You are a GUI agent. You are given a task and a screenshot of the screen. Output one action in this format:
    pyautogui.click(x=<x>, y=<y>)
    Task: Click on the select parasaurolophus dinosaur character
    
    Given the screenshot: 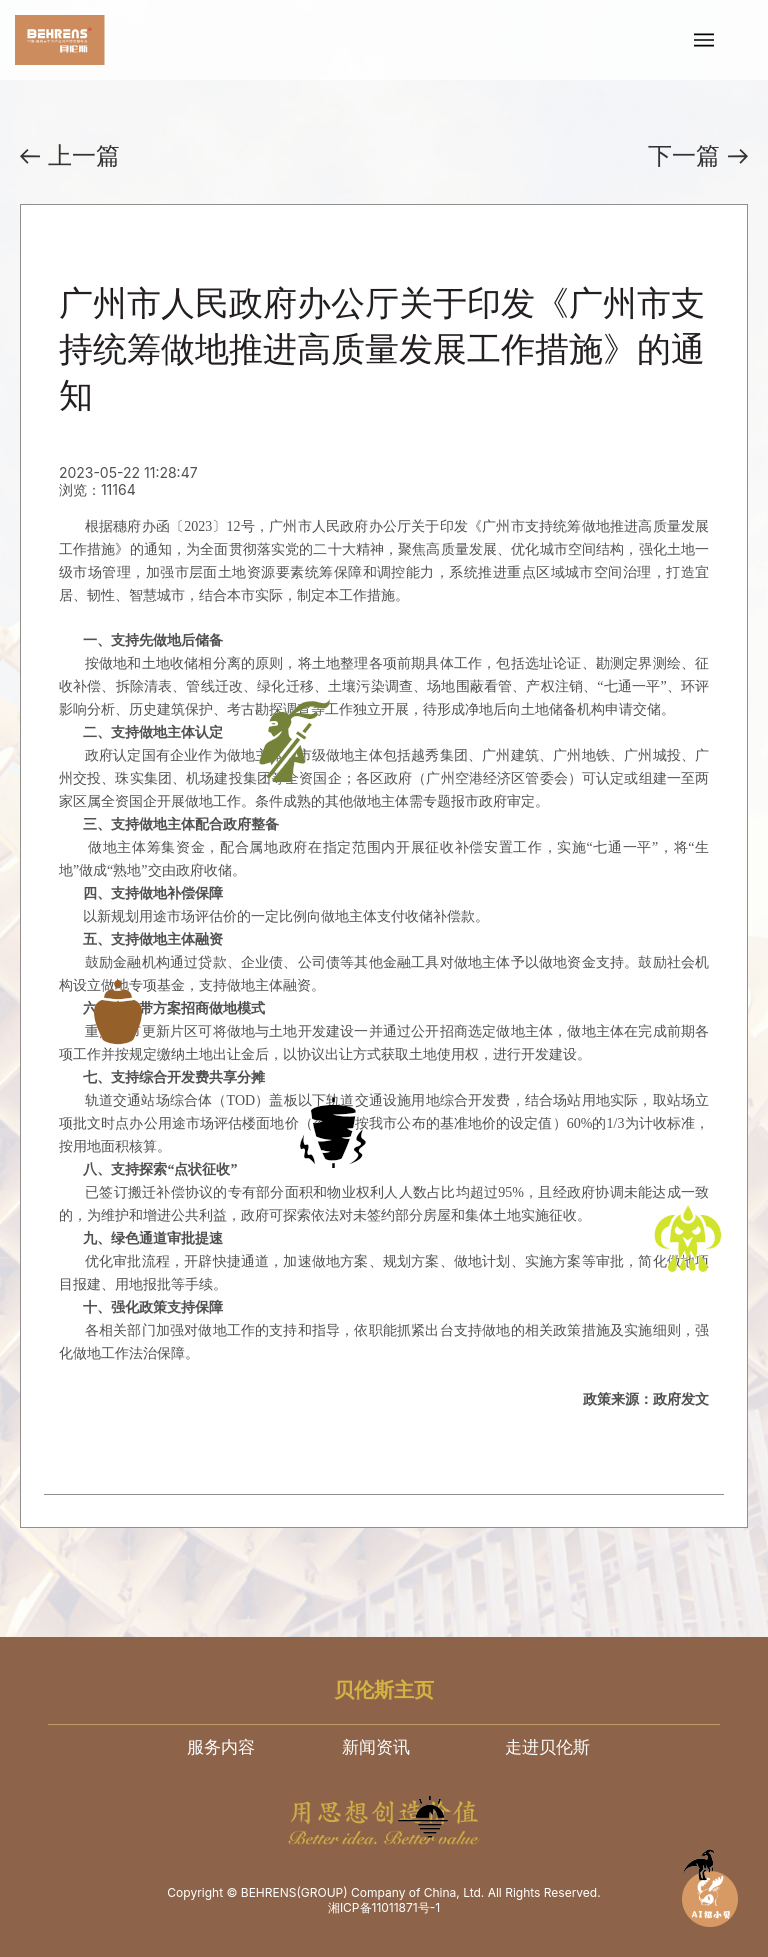 What is the action you would take?
    pyautogui.click(x=699, y=1865)
    